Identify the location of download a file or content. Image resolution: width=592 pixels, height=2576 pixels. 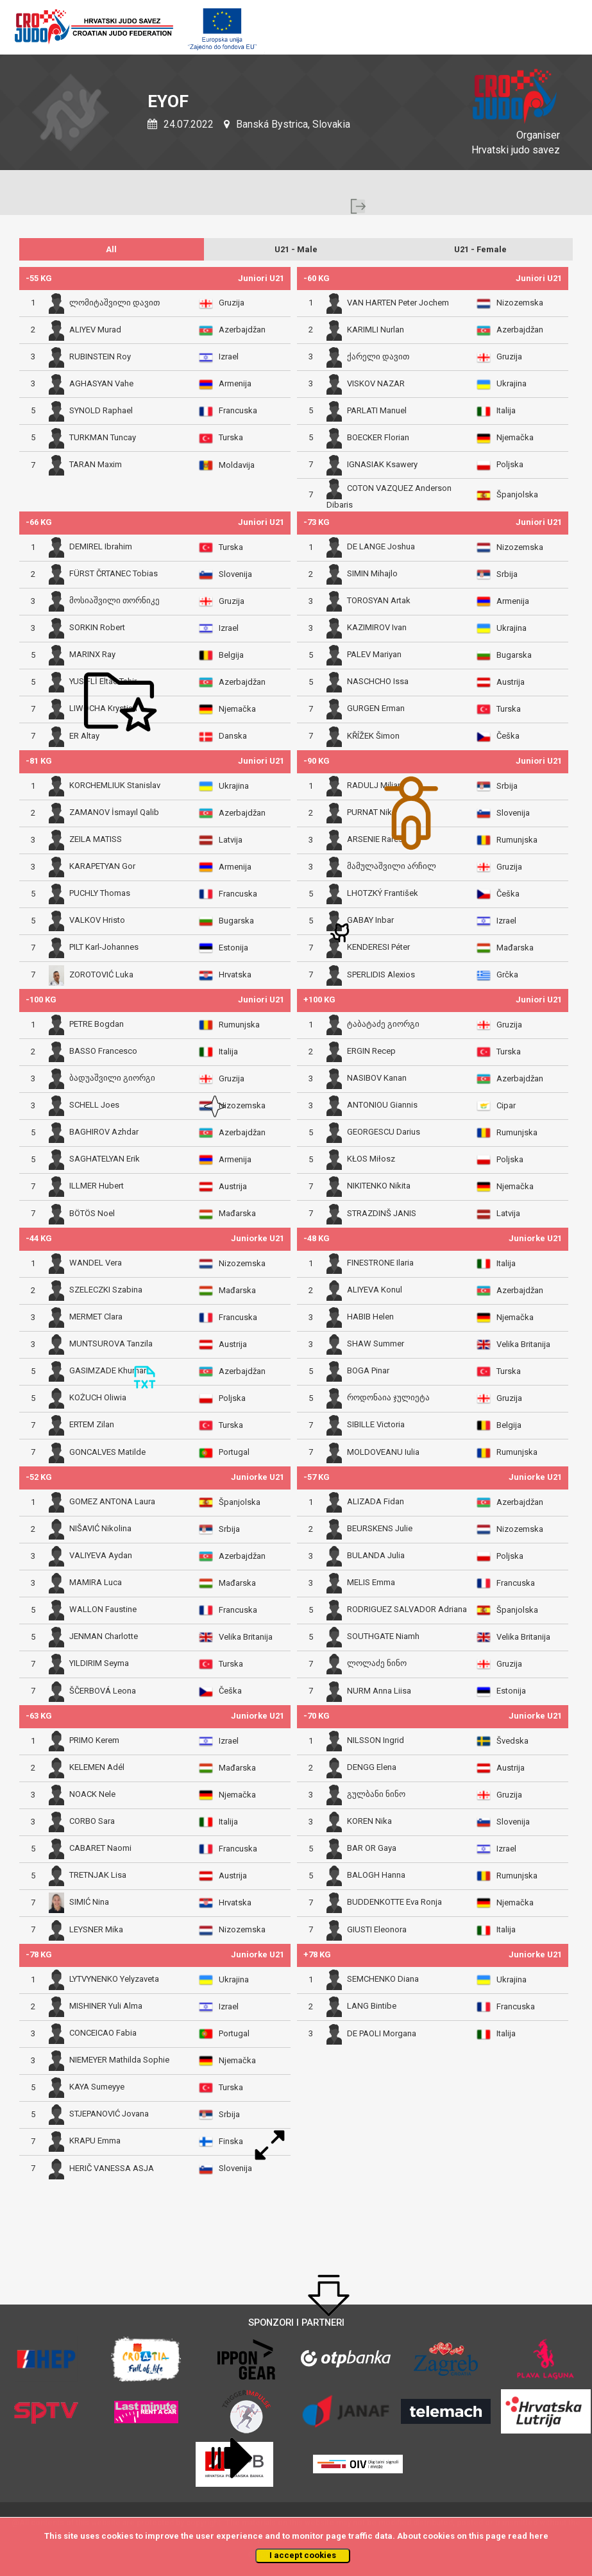
(328, 2294).